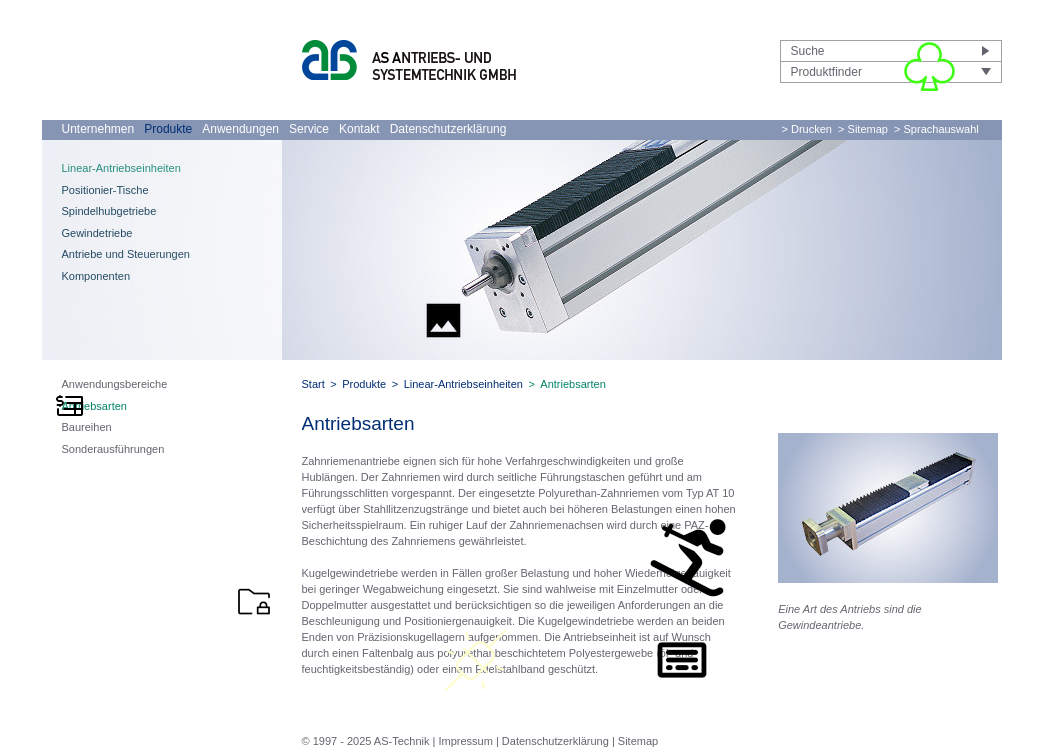 The width and height of the screenshot is (1043, 749). I want to click on open the on-screen keyboard, so click(682, 660).